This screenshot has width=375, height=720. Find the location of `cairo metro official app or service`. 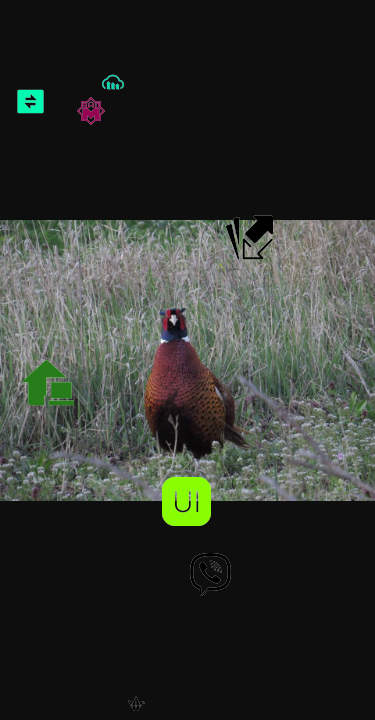

cairo metro official app or service is located at coordinates (91, 111).